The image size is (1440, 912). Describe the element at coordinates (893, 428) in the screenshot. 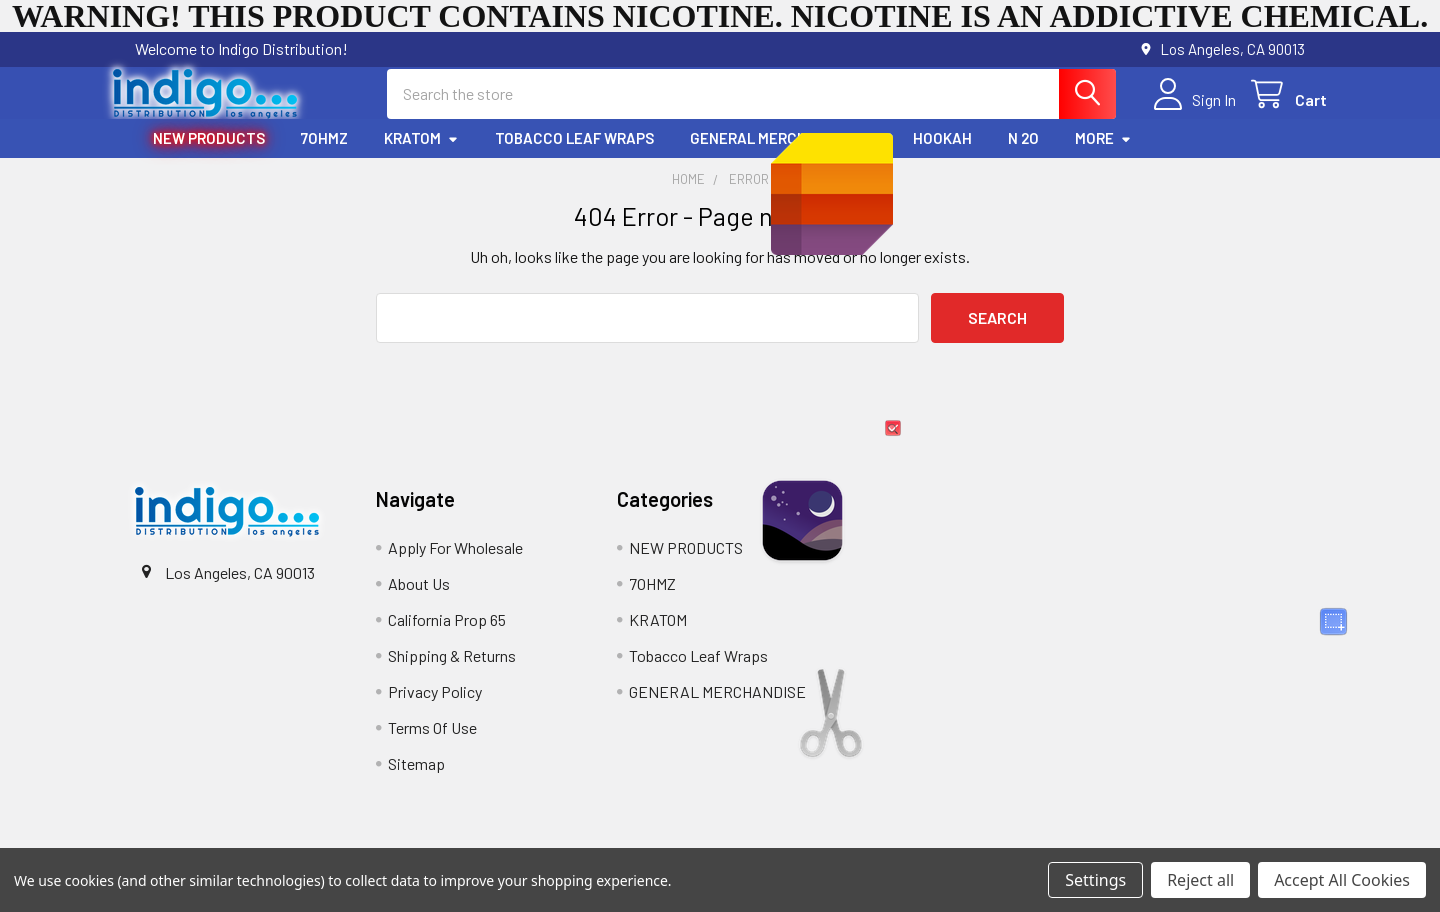

I see `open dconf editor application` at that location.